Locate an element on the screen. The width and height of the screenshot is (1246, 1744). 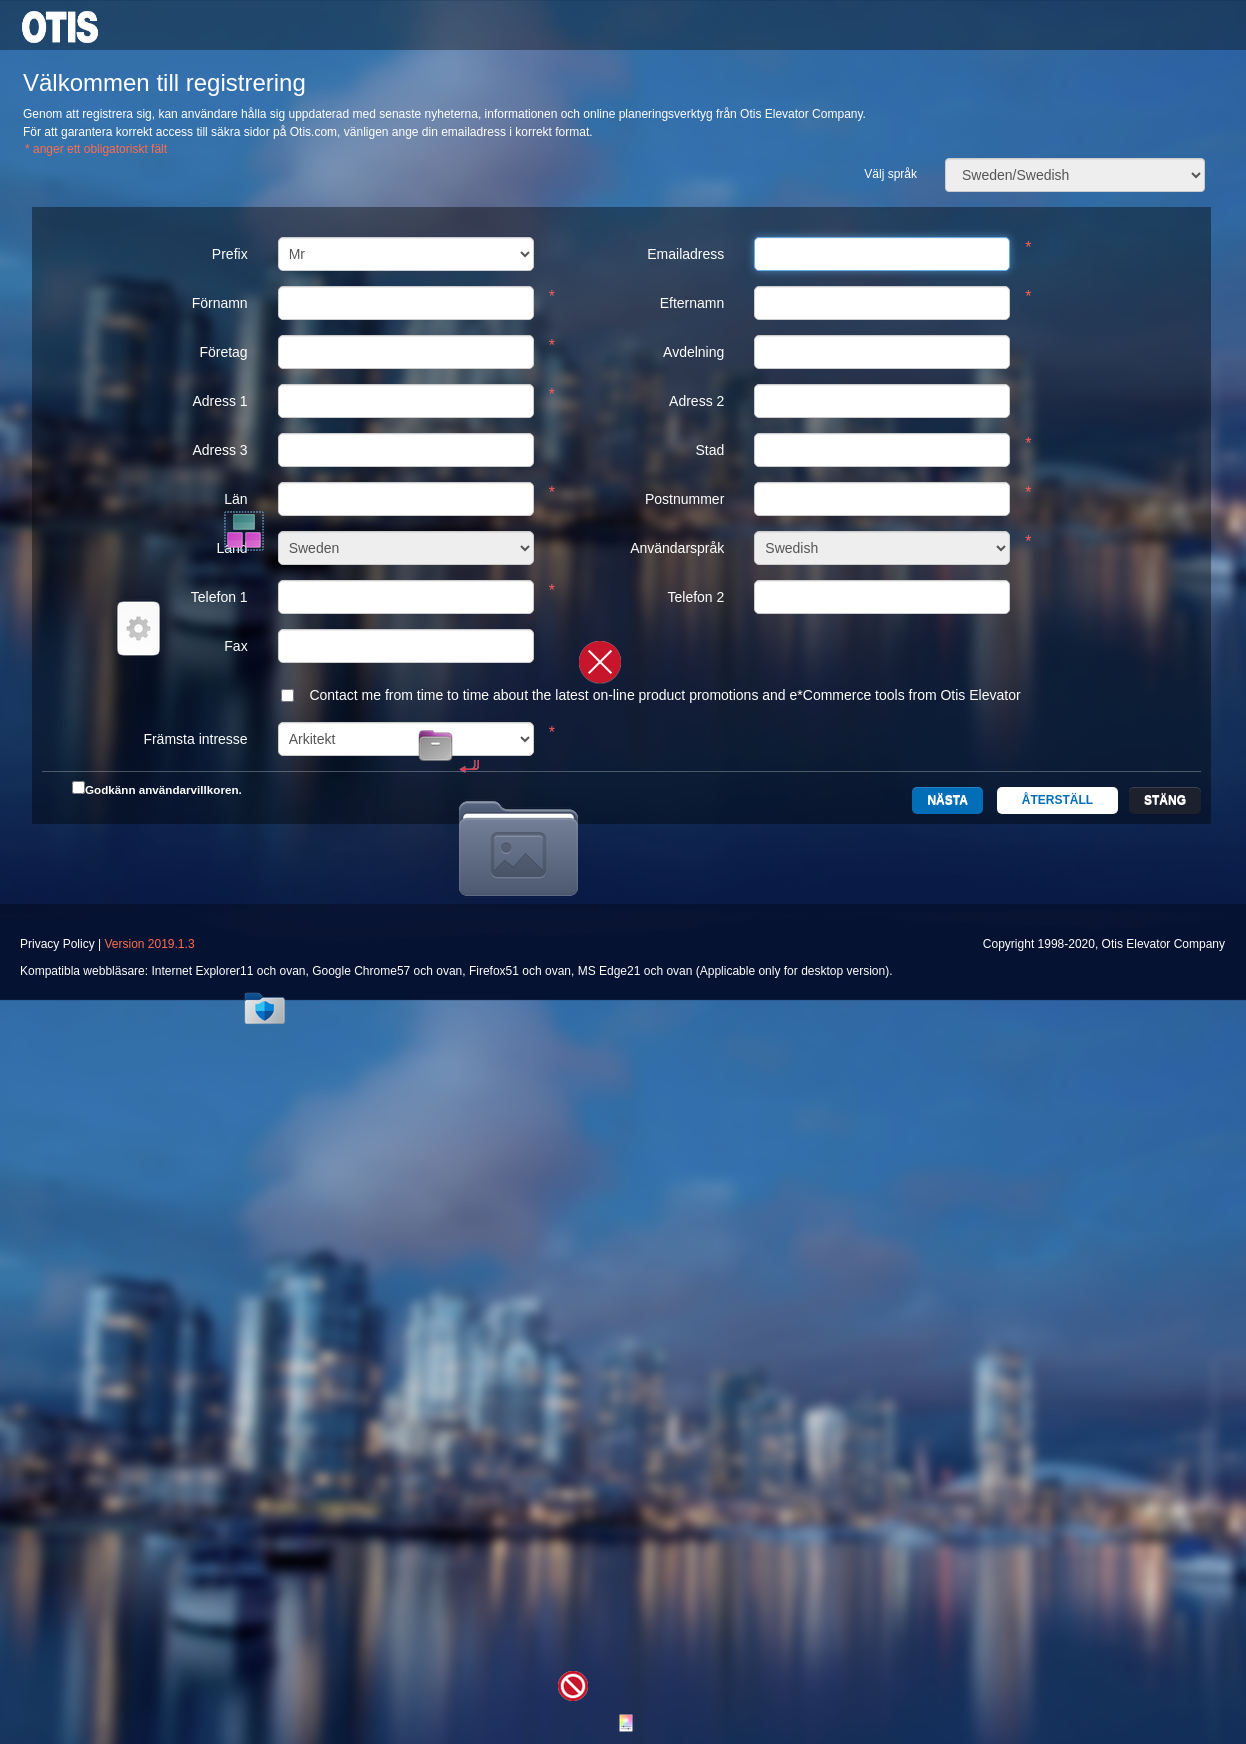
select all items in the current view is located at coordinates (244, 531).